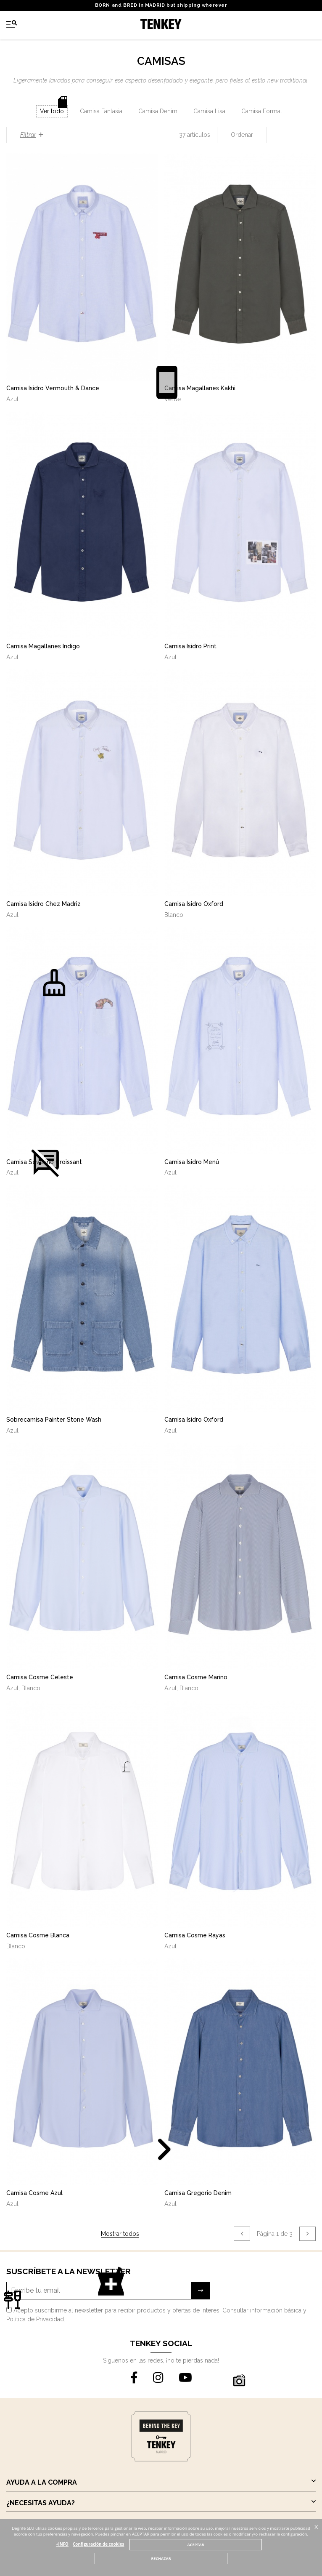 Image resolution: width=322 pixels, height=2576 pixels. Describe the element at coordinates (63, 102) in the screenshot. I see `access sd card storage` at that location.